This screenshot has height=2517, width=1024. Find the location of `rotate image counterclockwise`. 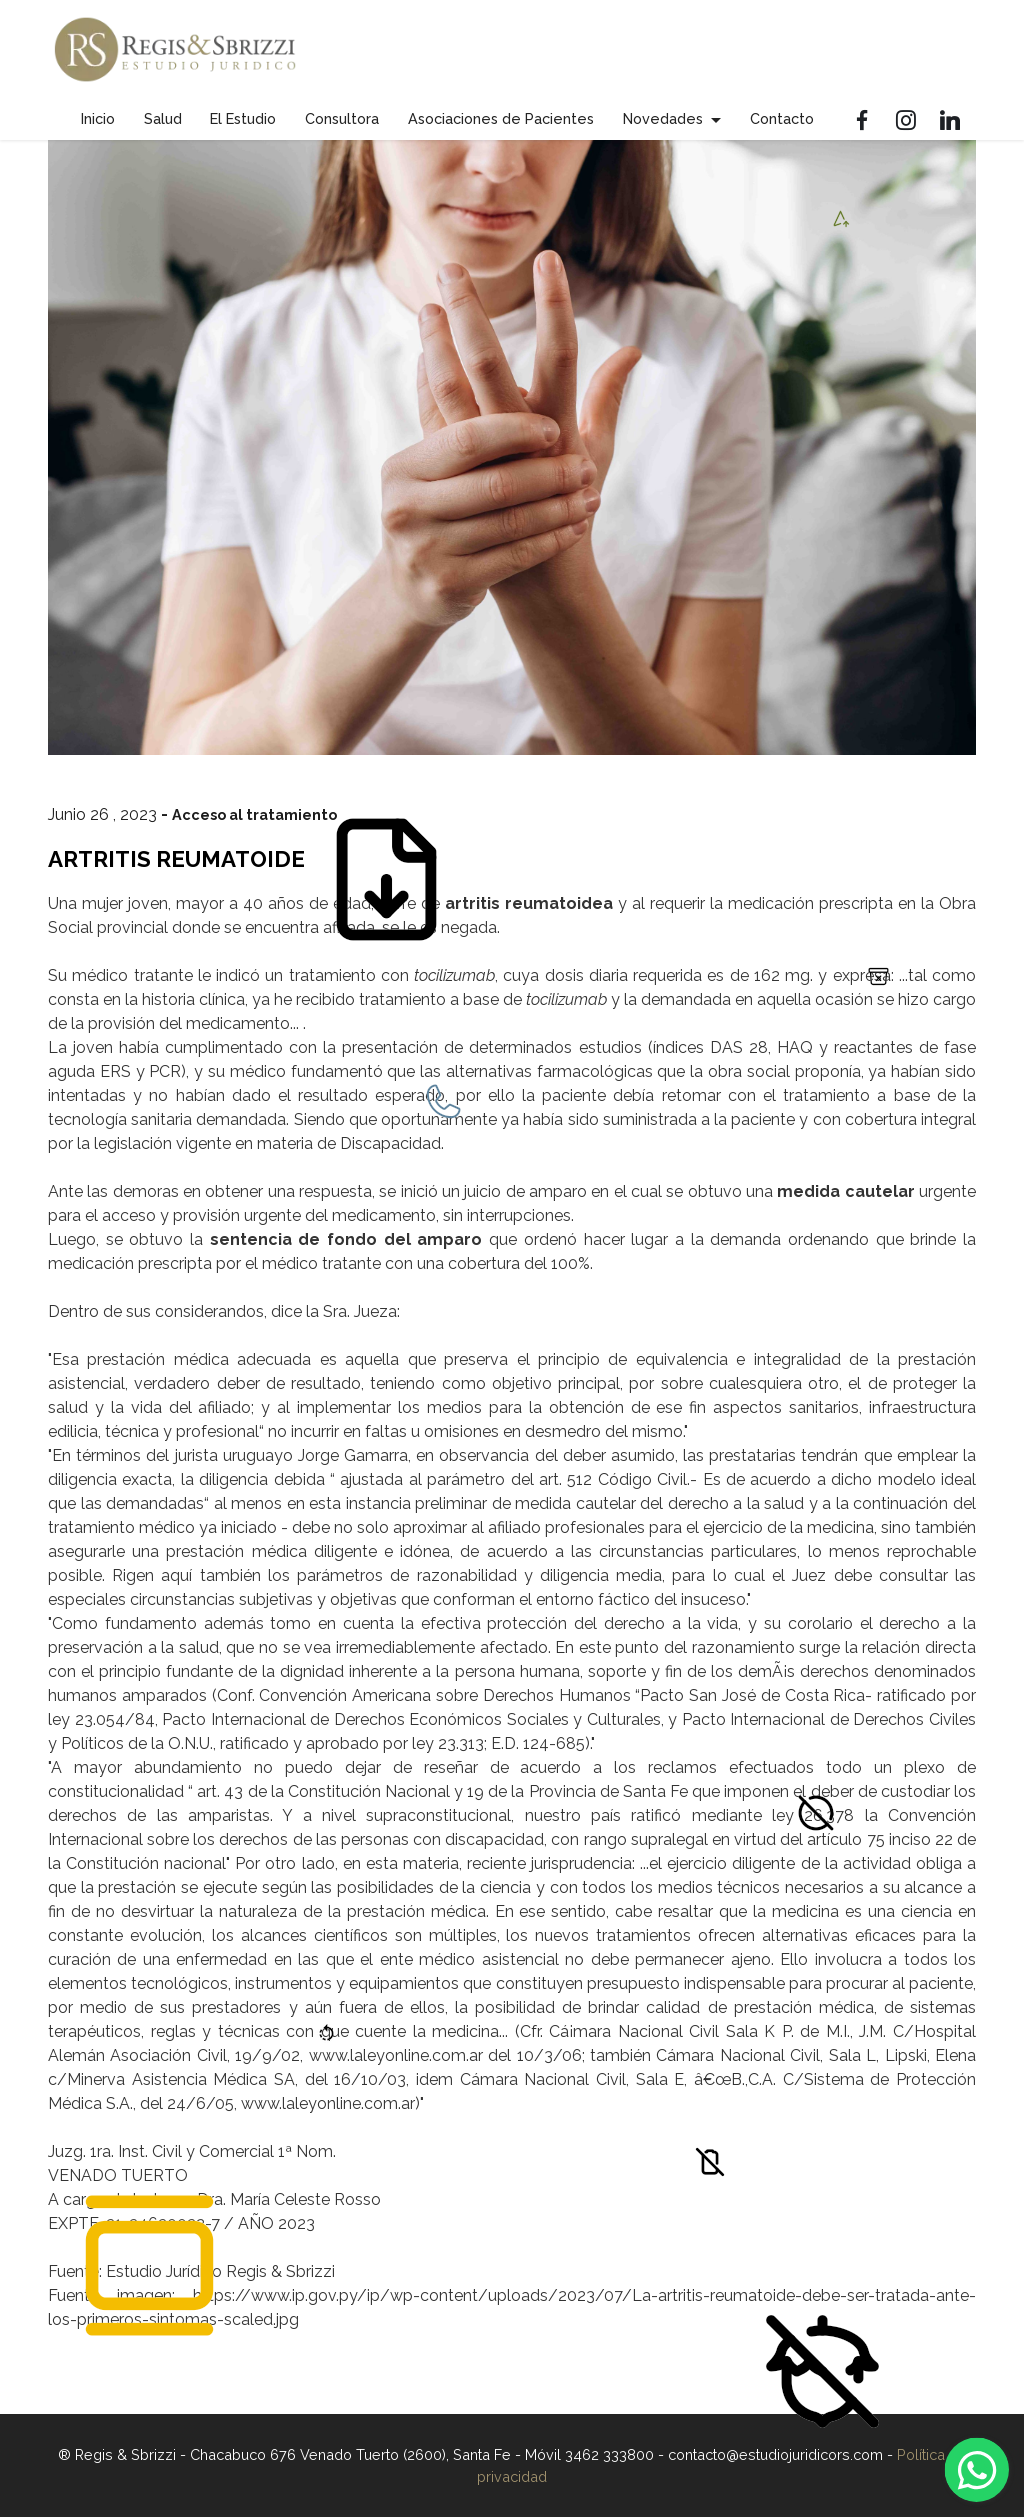

rotate image counterclockwise is located at coordinates (326, 2033).